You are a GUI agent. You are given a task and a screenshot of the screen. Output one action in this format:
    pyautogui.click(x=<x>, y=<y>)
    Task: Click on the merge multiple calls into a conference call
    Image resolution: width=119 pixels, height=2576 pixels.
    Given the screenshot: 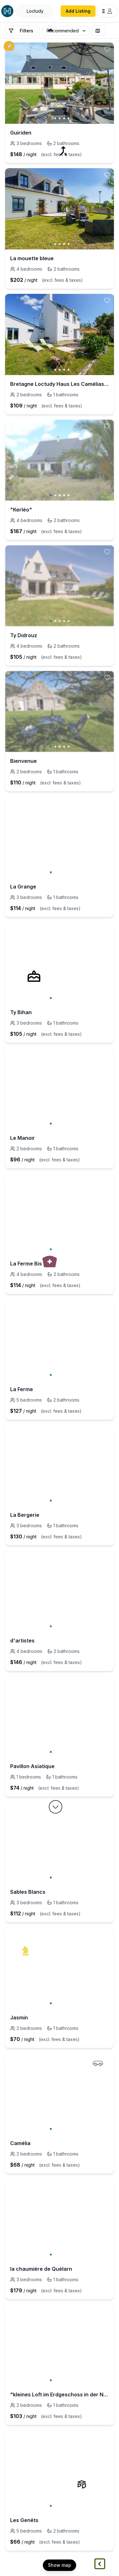 What is the action you would take?
    pyautogui.click(x=63, y=151)
    